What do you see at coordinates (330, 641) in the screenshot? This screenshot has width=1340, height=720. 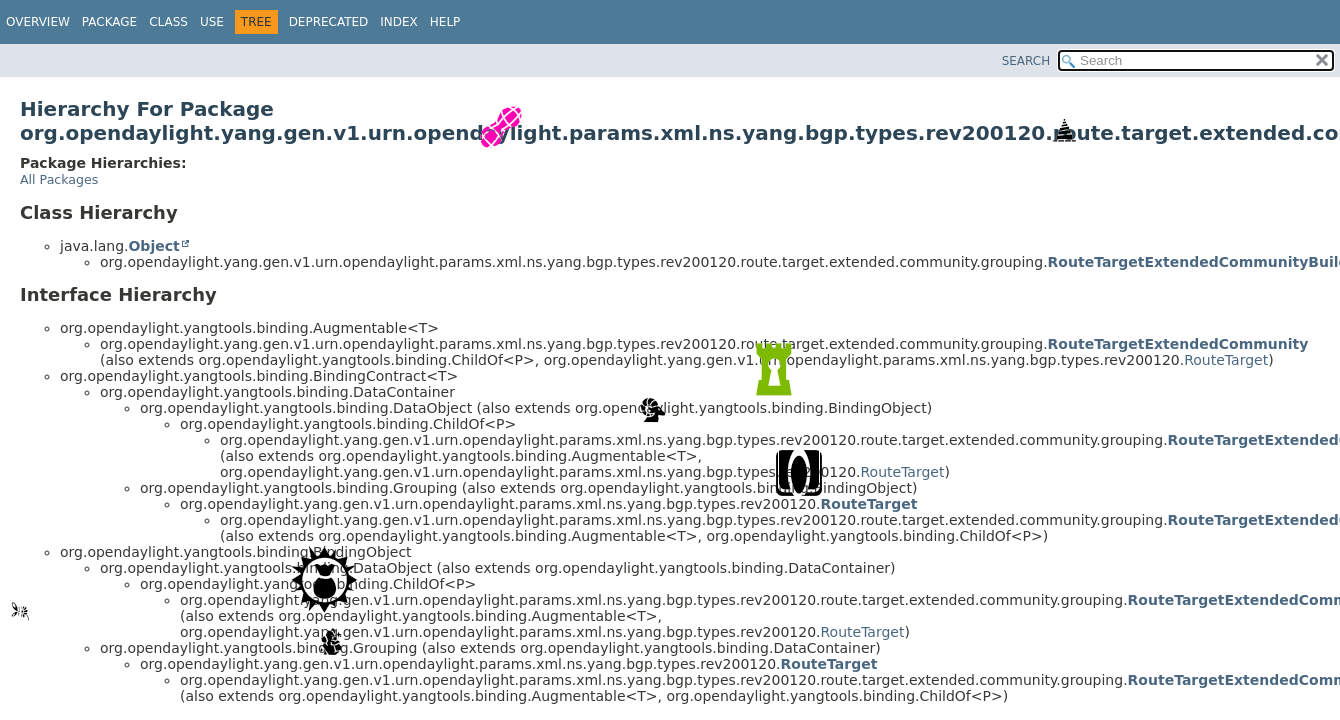 I see `collect ore or mining resources` at bounding box center [330, 641].